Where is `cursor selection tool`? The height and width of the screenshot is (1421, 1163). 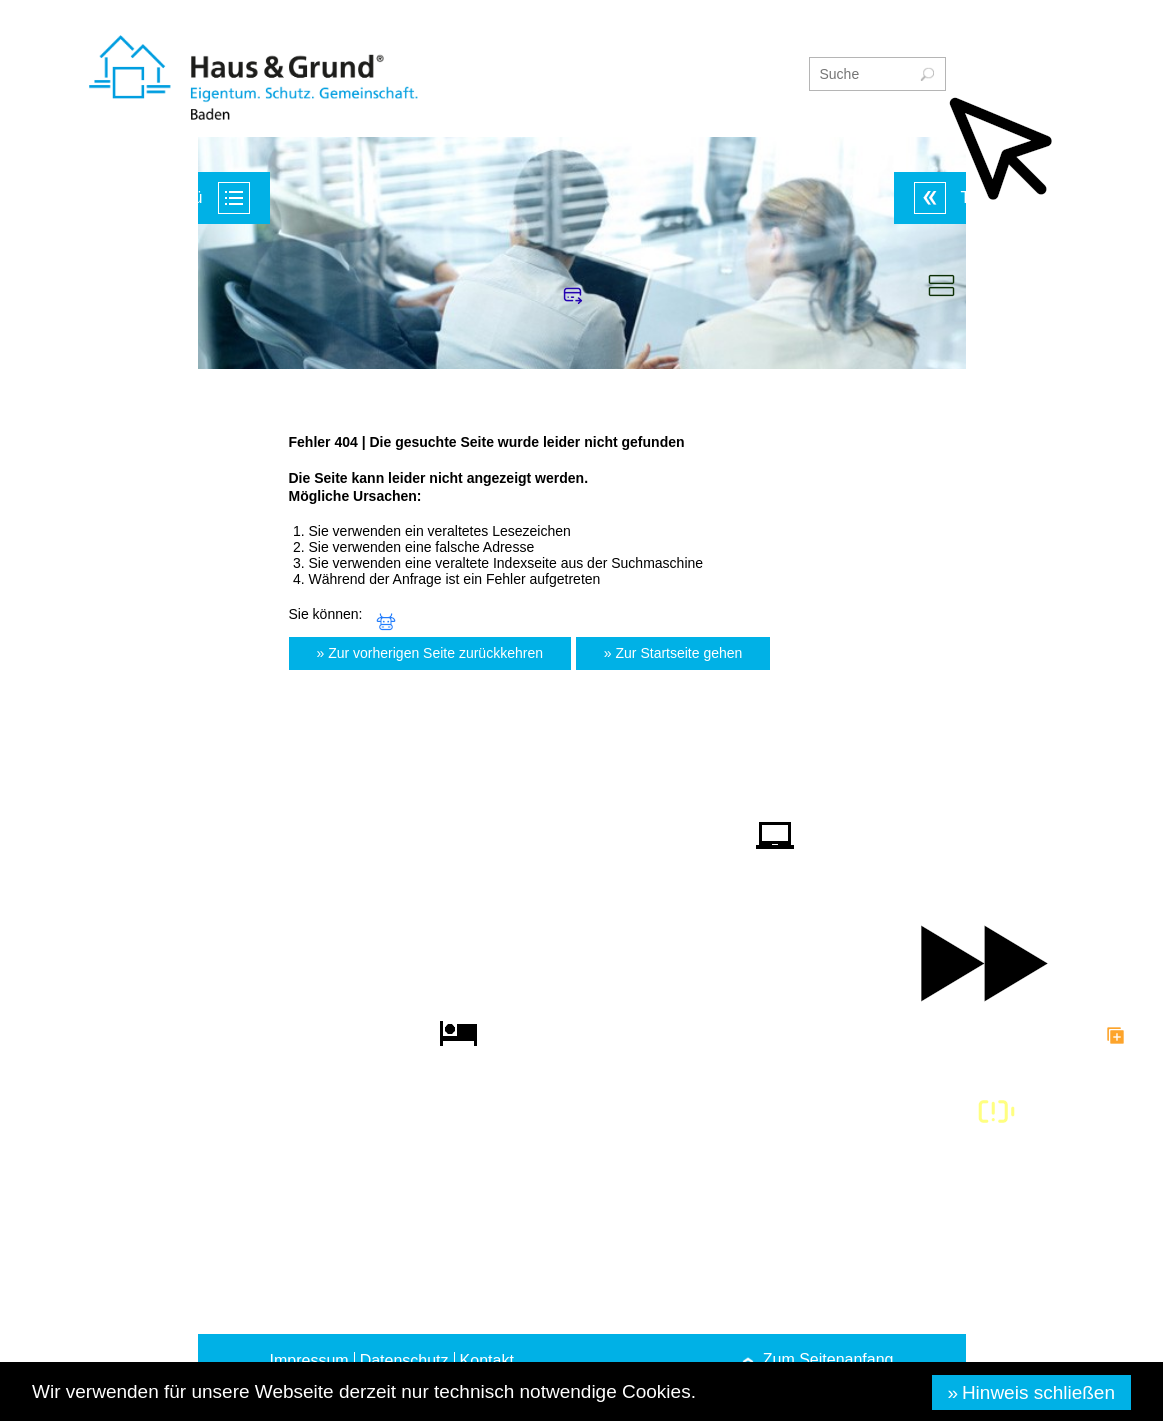 cursor selection tool is located at coordinates (1003, 151).